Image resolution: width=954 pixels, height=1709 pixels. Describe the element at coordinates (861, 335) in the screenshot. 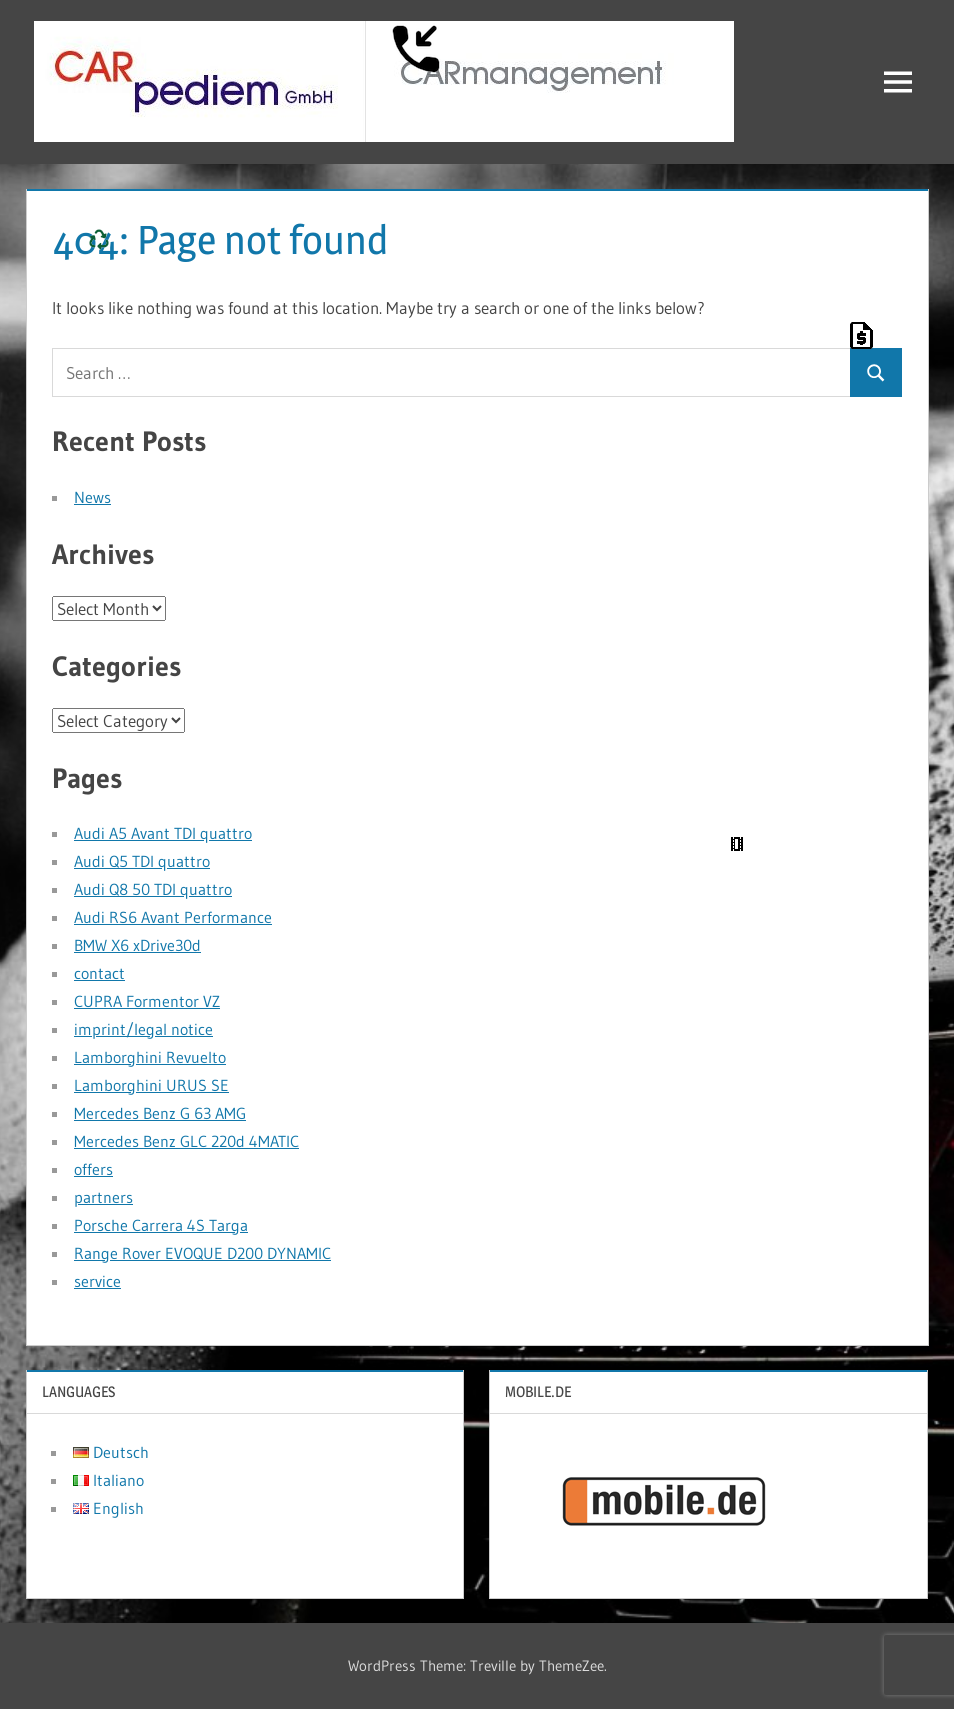

I see `request a price quote or estimate` at that location.